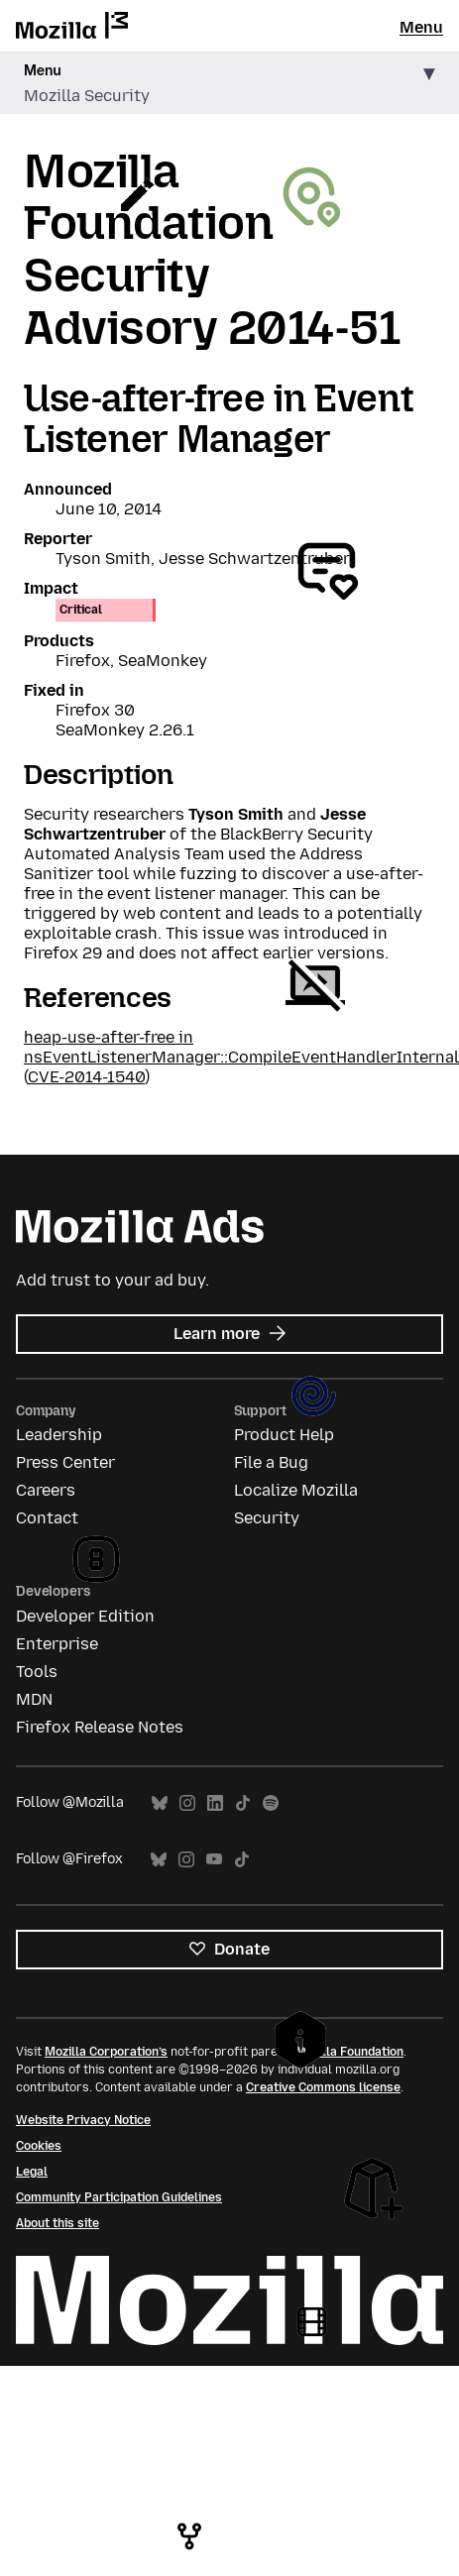 The width and height of the screenshot is (459, 2576). Describe the element at coordinates (311, 2321) in the screenshot. I see `access video or movie content` at that location.